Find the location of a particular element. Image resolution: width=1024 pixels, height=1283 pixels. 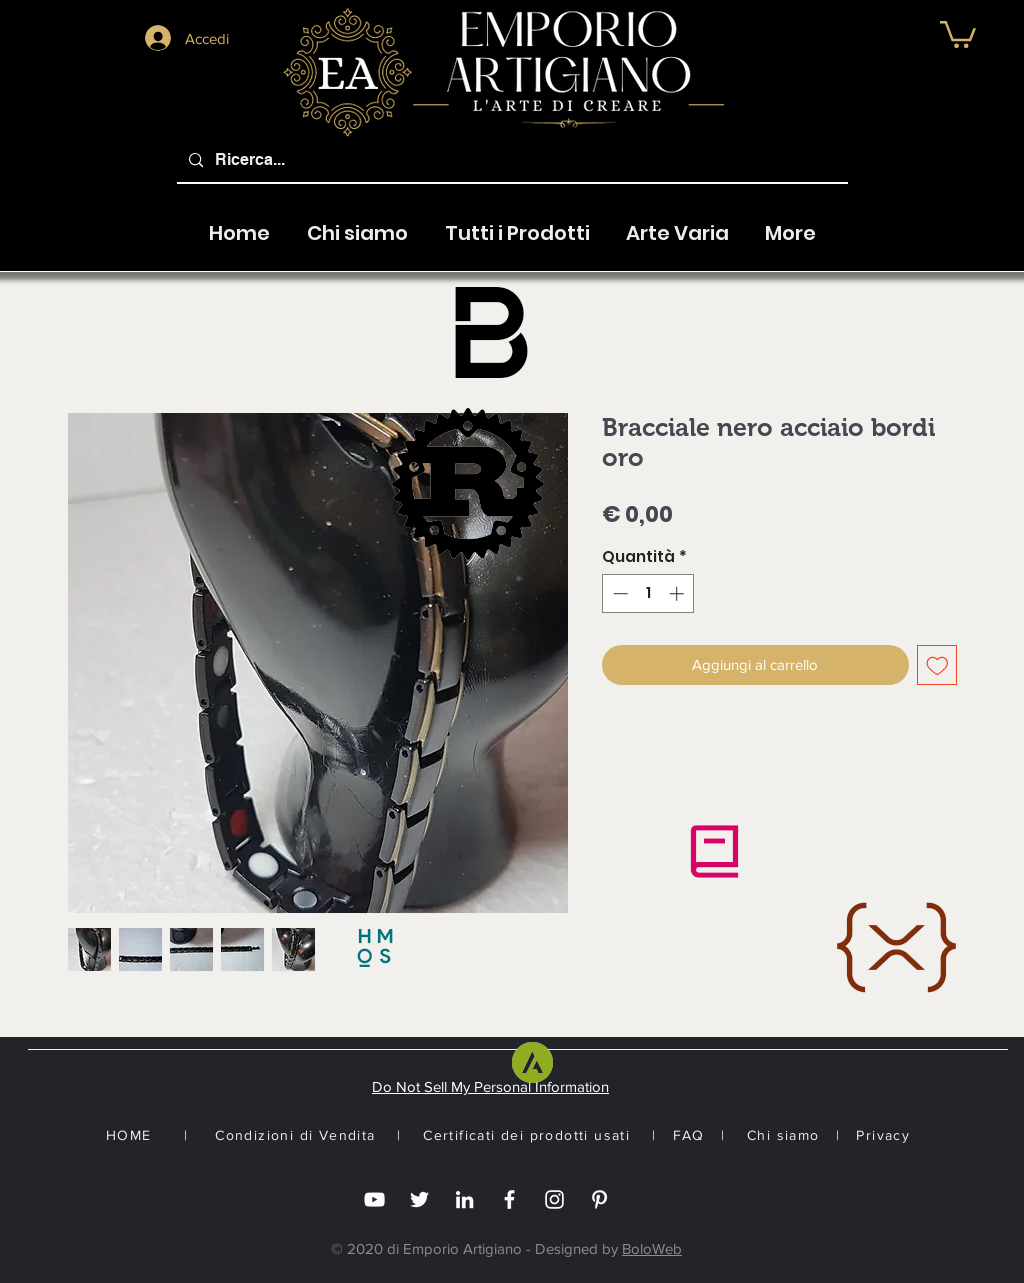

brenntag company logo is located at coordinates (491, 332).